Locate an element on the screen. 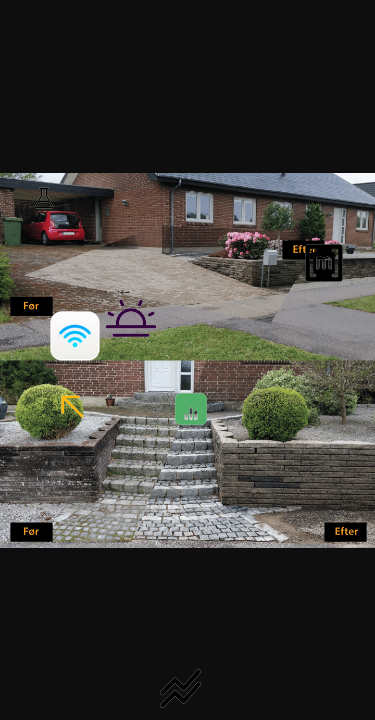 This screenshot has height=720, width=375. access wireless network settings is located at coordinates (75, 336).